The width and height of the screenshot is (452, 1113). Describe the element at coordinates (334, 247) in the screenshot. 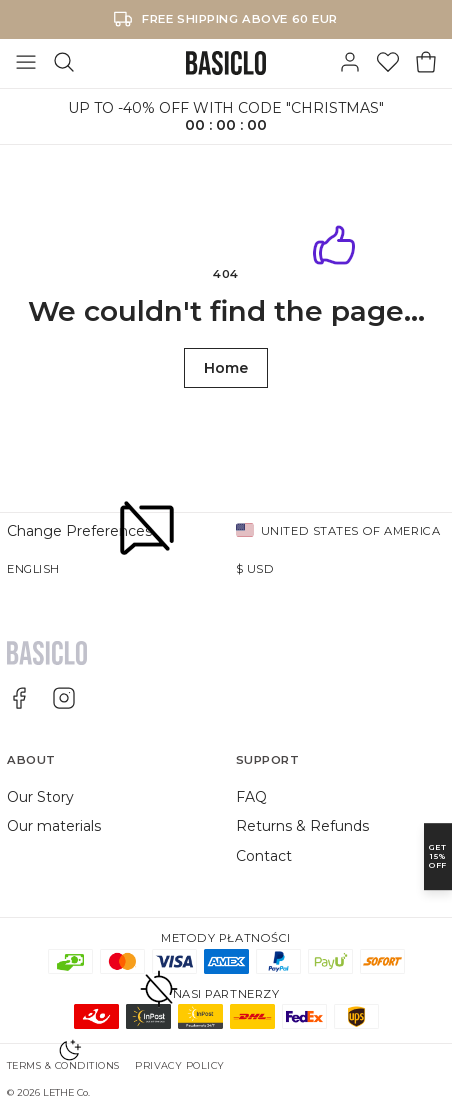

I see `like or upvote content` at that location.